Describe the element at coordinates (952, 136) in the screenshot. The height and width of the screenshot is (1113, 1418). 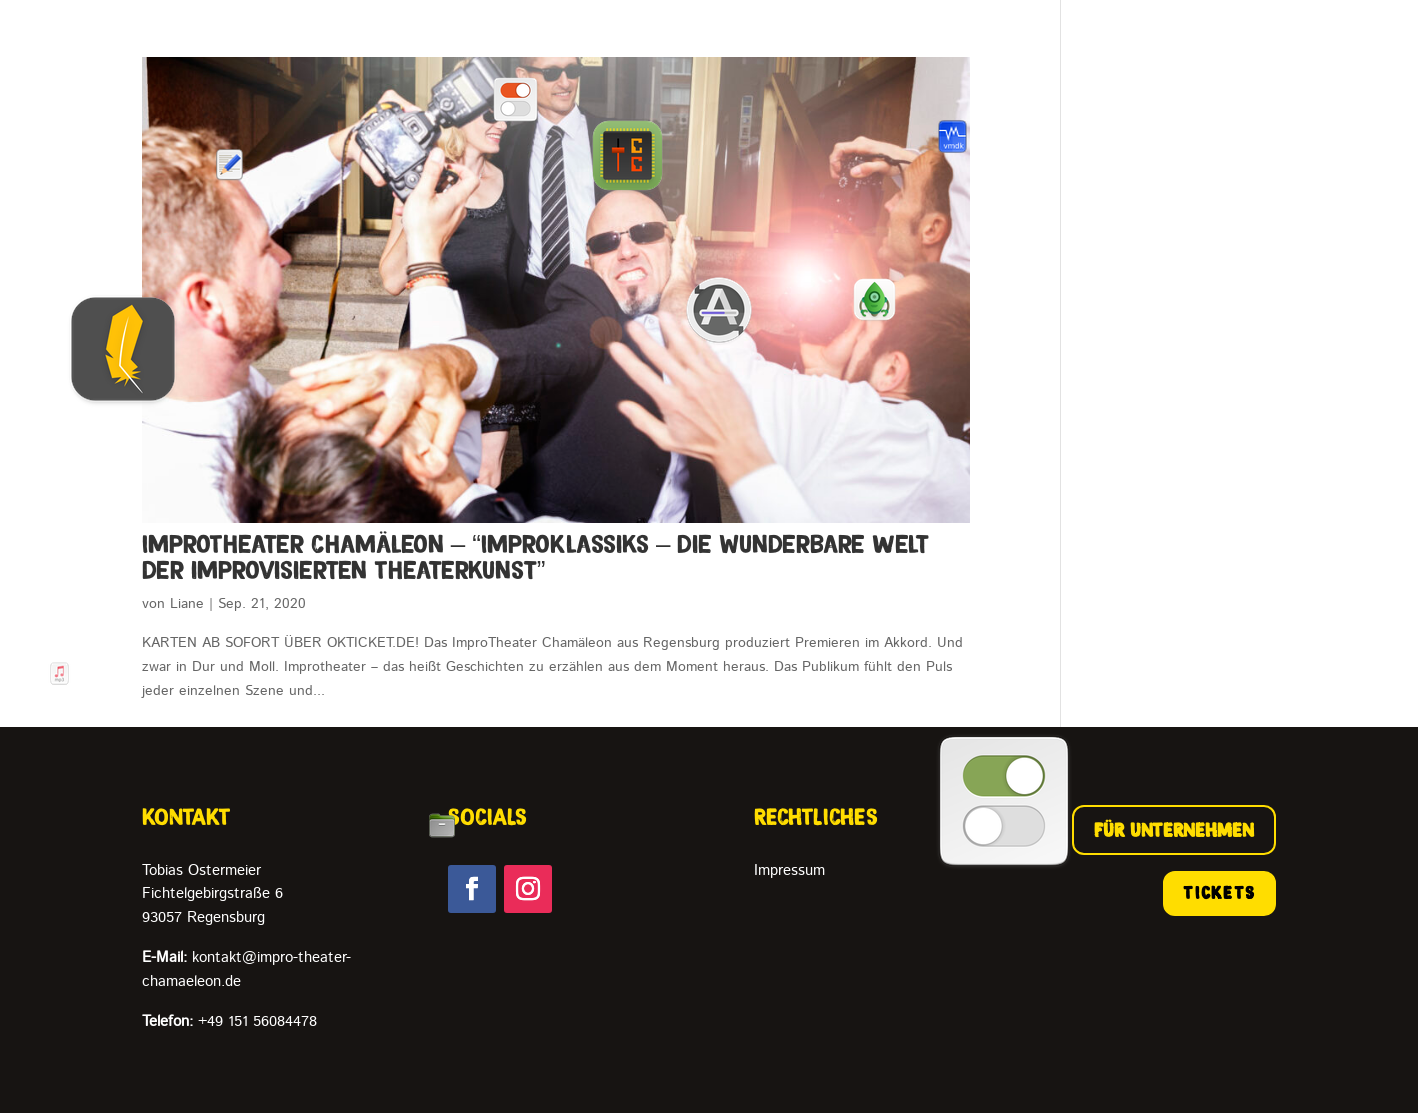
I see `a virtualbox virtual machine disk file` at that location.